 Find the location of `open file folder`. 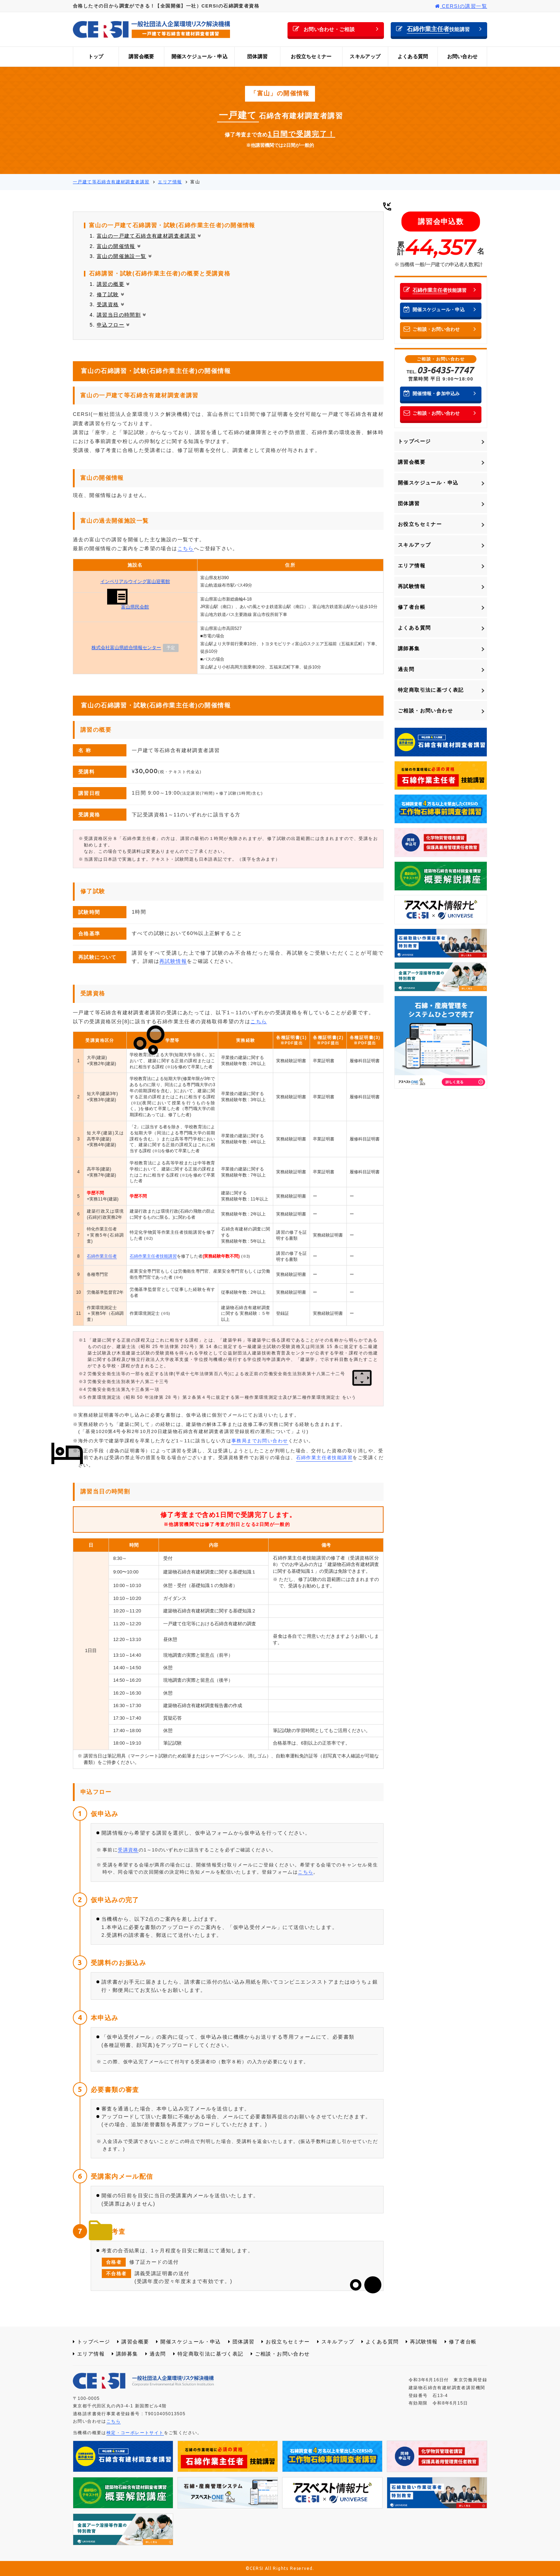

open file folder is located at coordinates (100, 2230).